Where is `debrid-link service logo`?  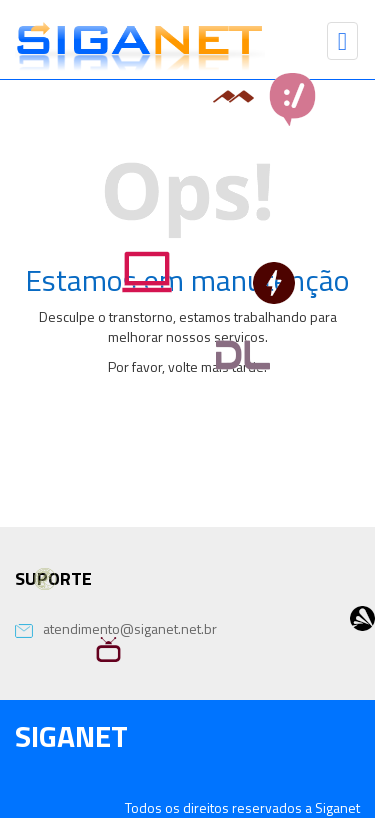
debrid-link service logo is located at coordinates (243, 355).